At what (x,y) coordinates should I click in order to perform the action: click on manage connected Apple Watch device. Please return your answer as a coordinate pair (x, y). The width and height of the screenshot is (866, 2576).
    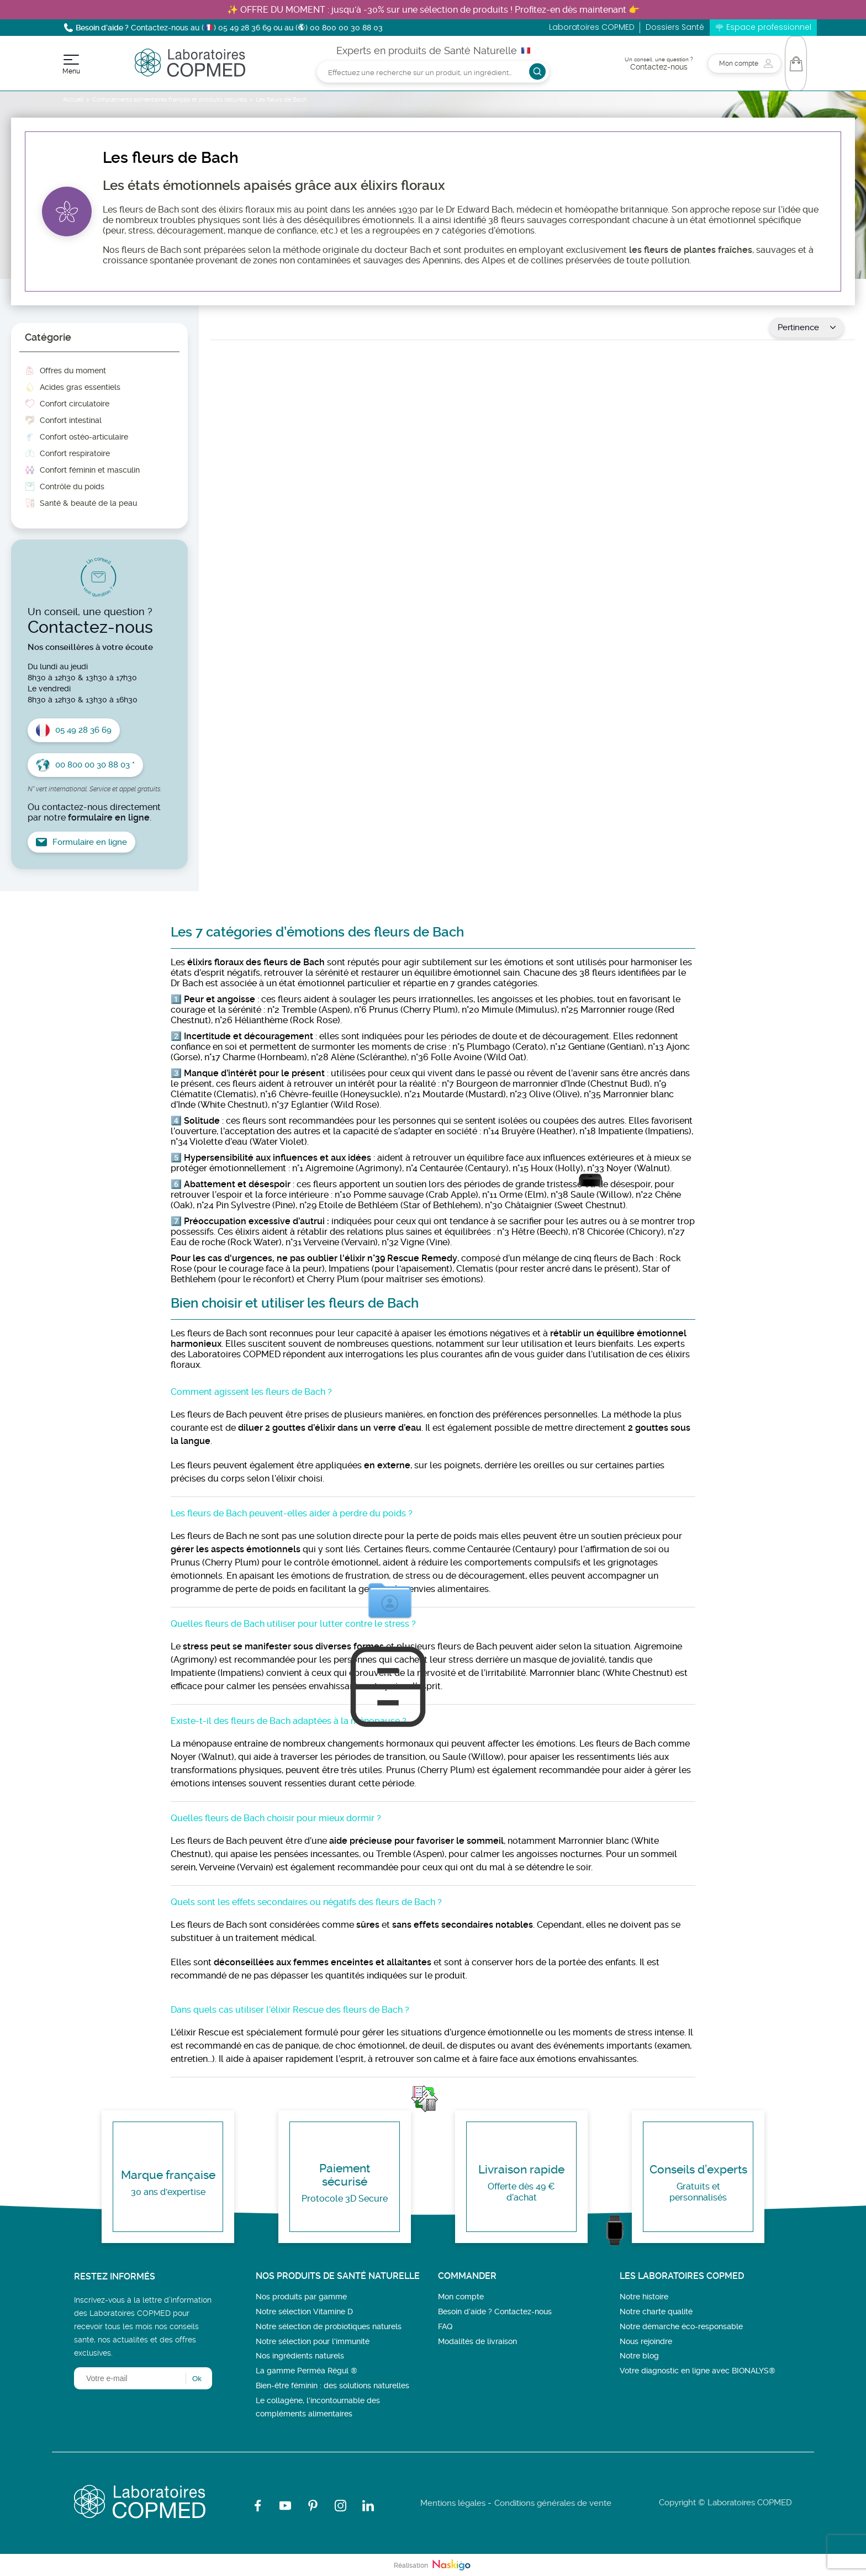
    Looking at the image, I should click on (615, 2230).